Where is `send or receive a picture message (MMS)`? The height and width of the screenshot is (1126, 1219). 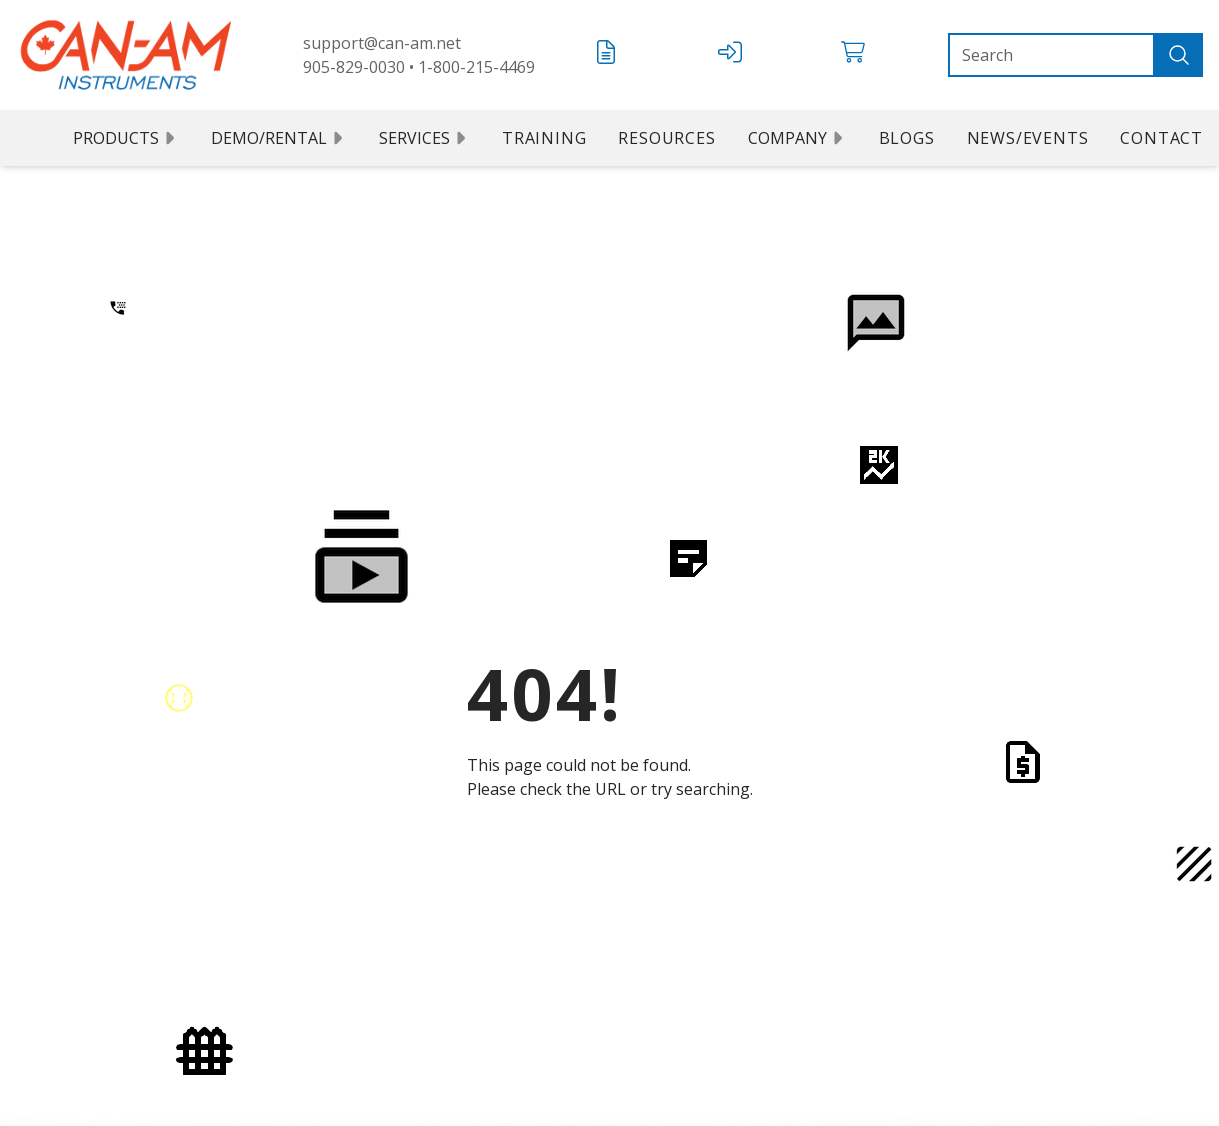 send or receive a picture message (MMS) is located at coordinates (876, 323).